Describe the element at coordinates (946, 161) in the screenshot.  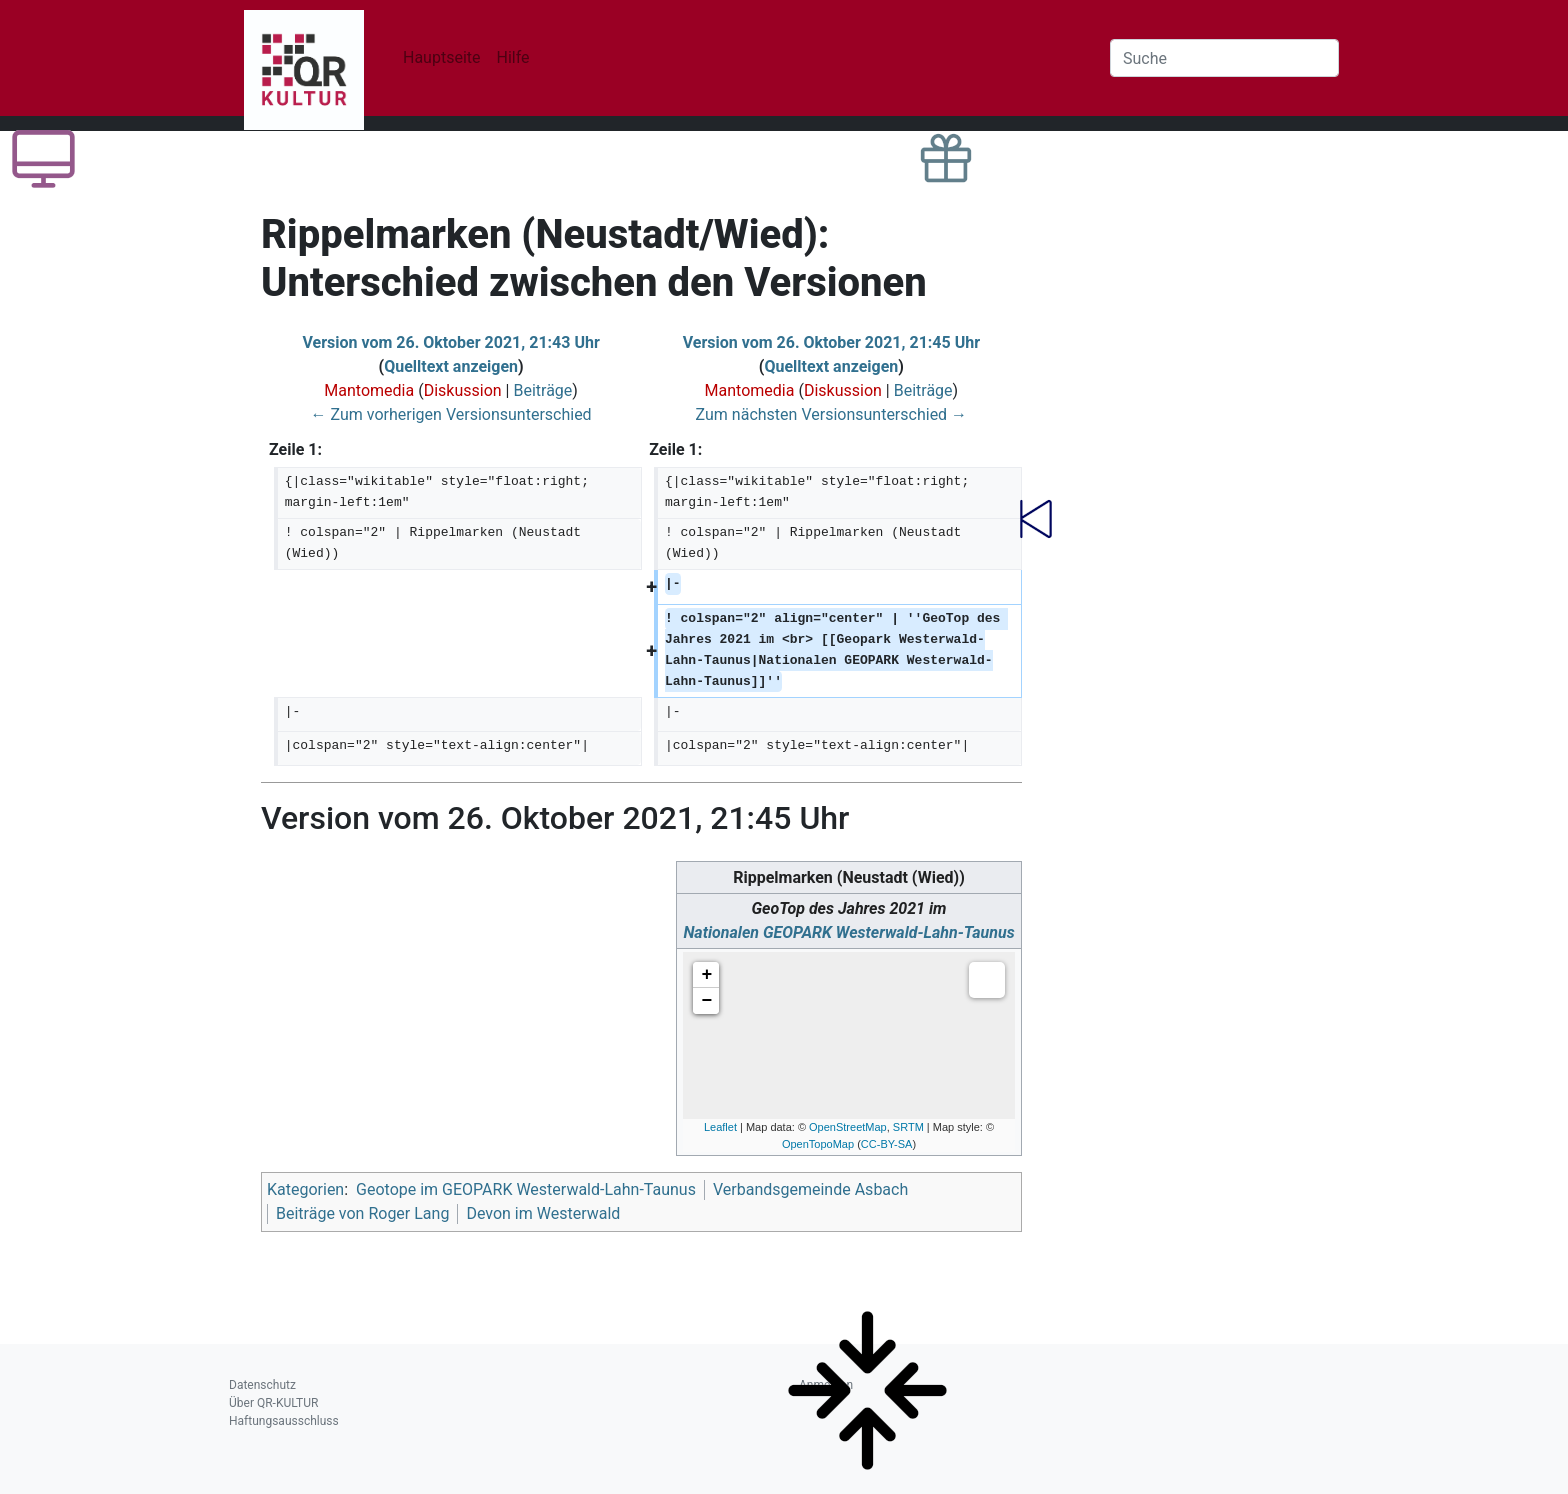
I see `view or redeem a gift` at that location.